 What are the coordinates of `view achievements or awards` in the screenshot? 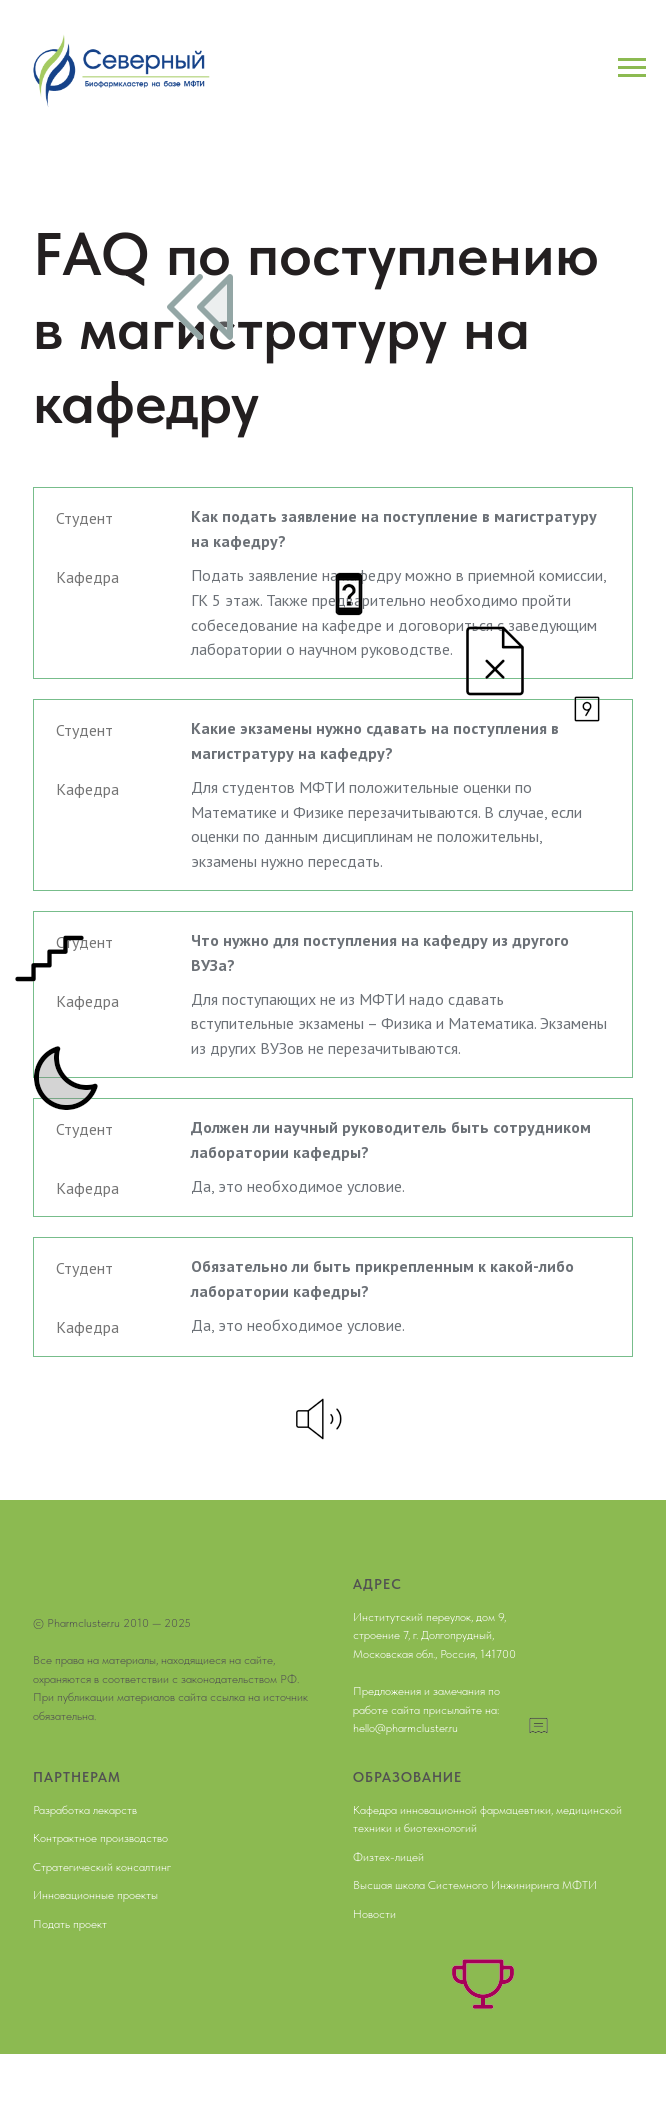 It's located at (483, 1982).